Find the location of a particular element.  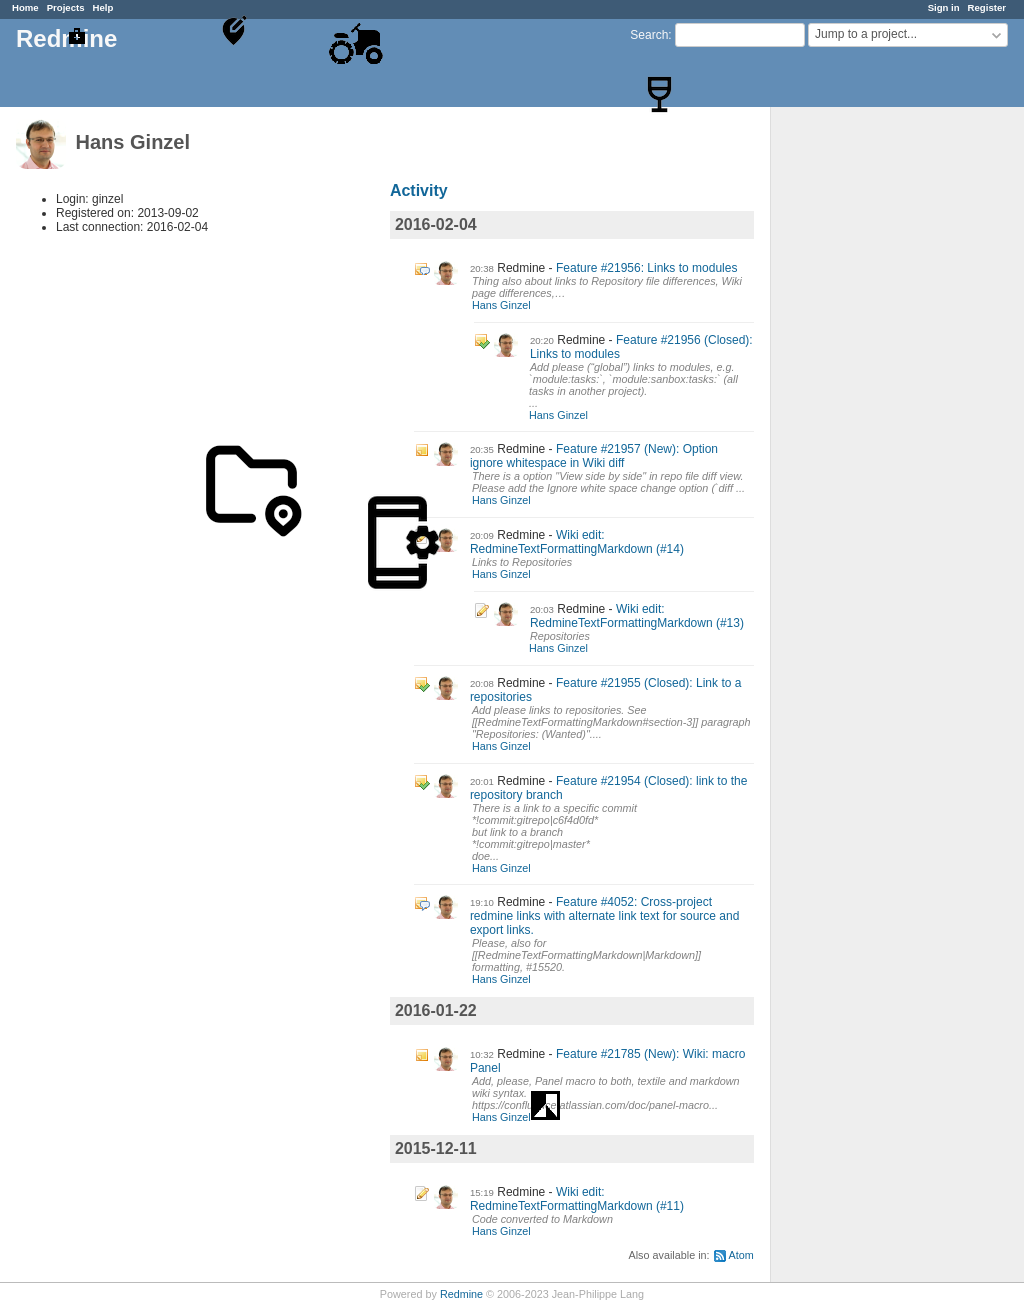

find nearby wine bars or restaurants is located at coordinates (659, 94).